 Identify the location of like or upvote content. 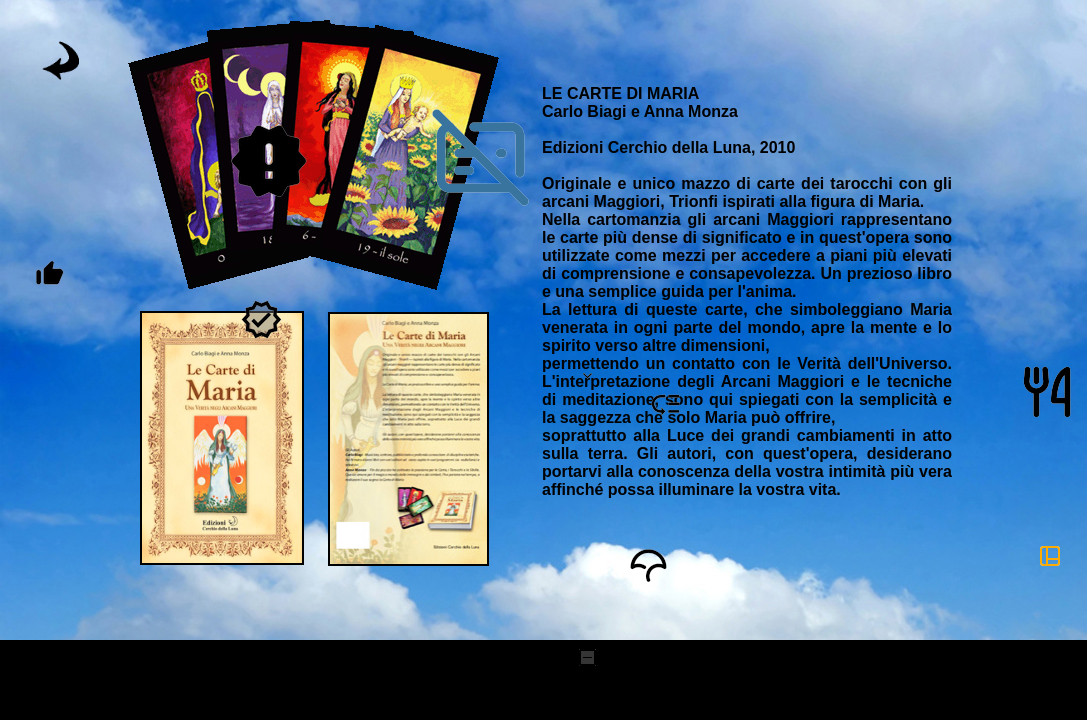
(49, 273).